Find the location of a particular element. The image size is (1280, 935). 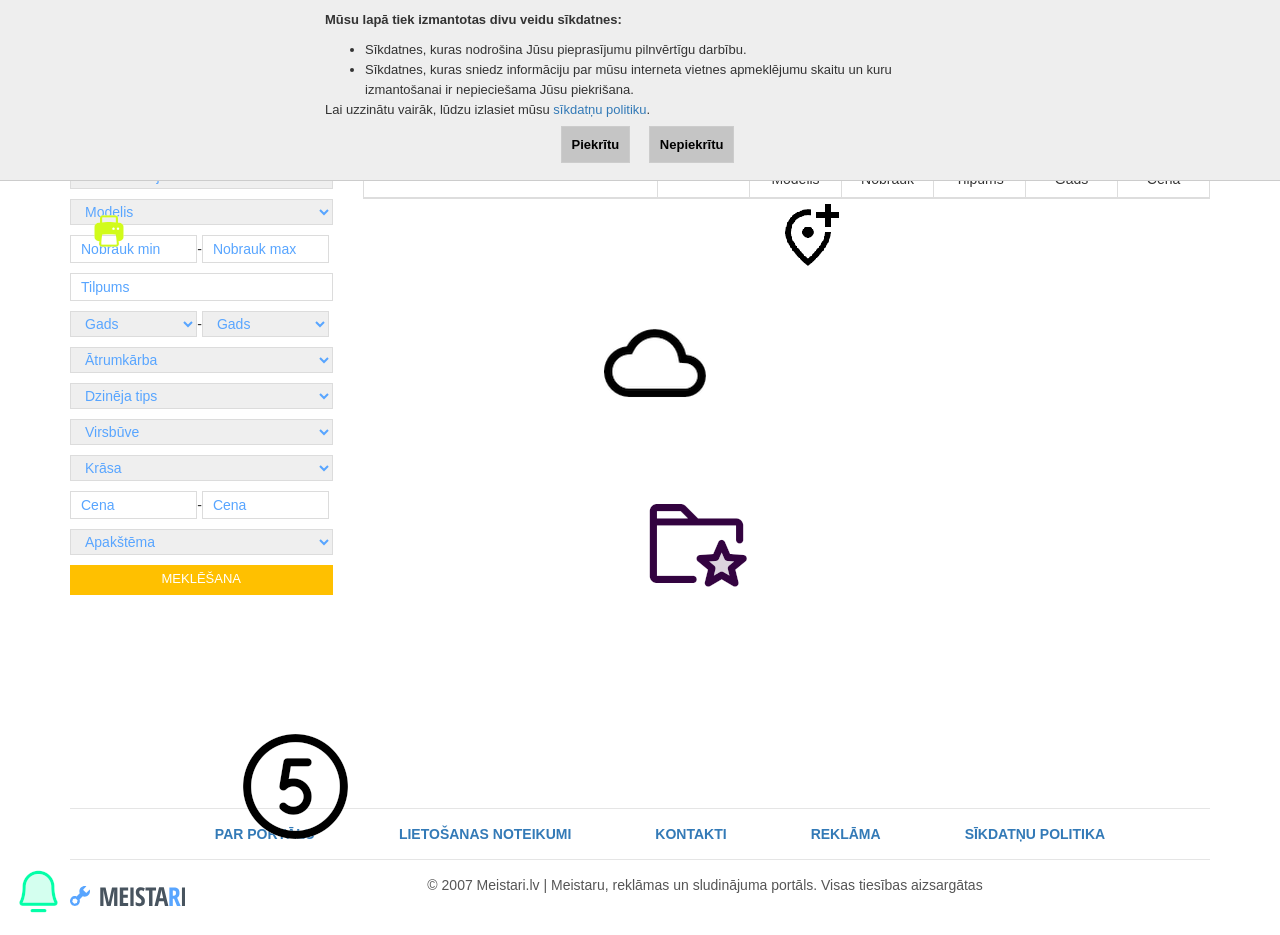

add a new location pin to the map is located at coordinates (808, 235).